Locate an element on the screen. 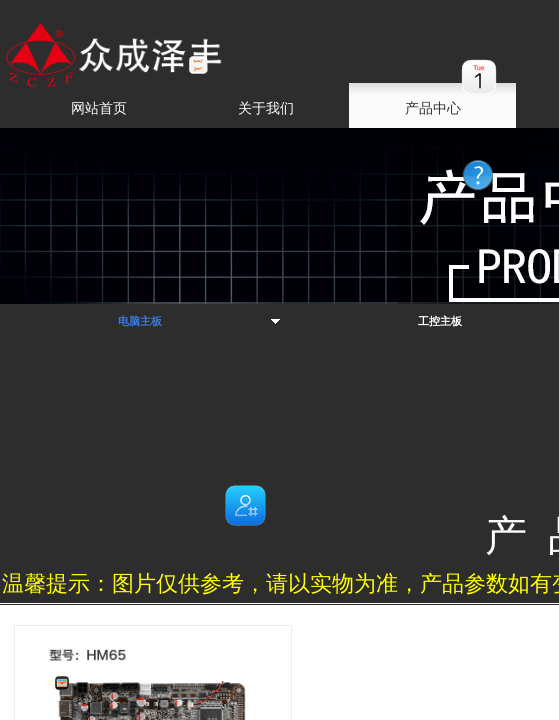  open apple wallet app is located at coordinates (62, 683).